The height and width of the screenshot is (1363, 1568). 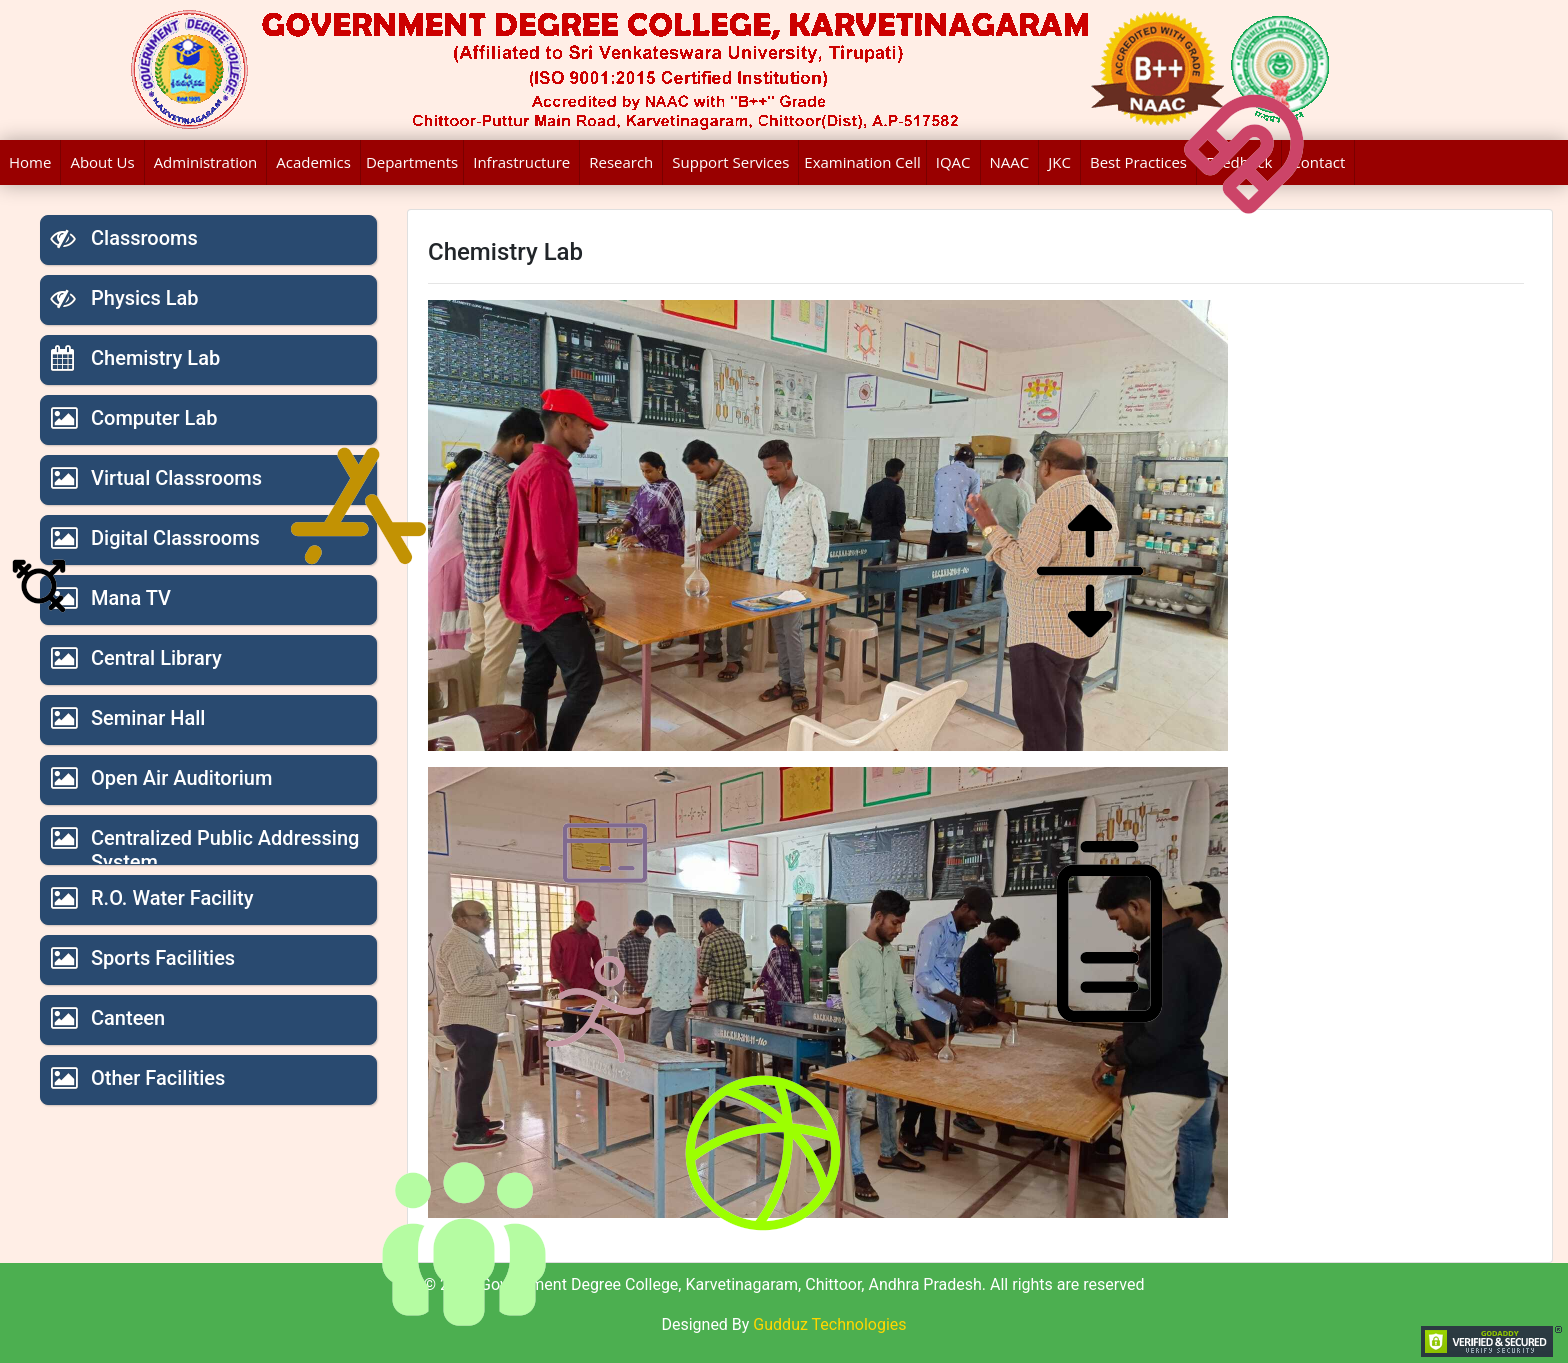 I want to click on indicates medium battery level, so click(x=1109, y=934).